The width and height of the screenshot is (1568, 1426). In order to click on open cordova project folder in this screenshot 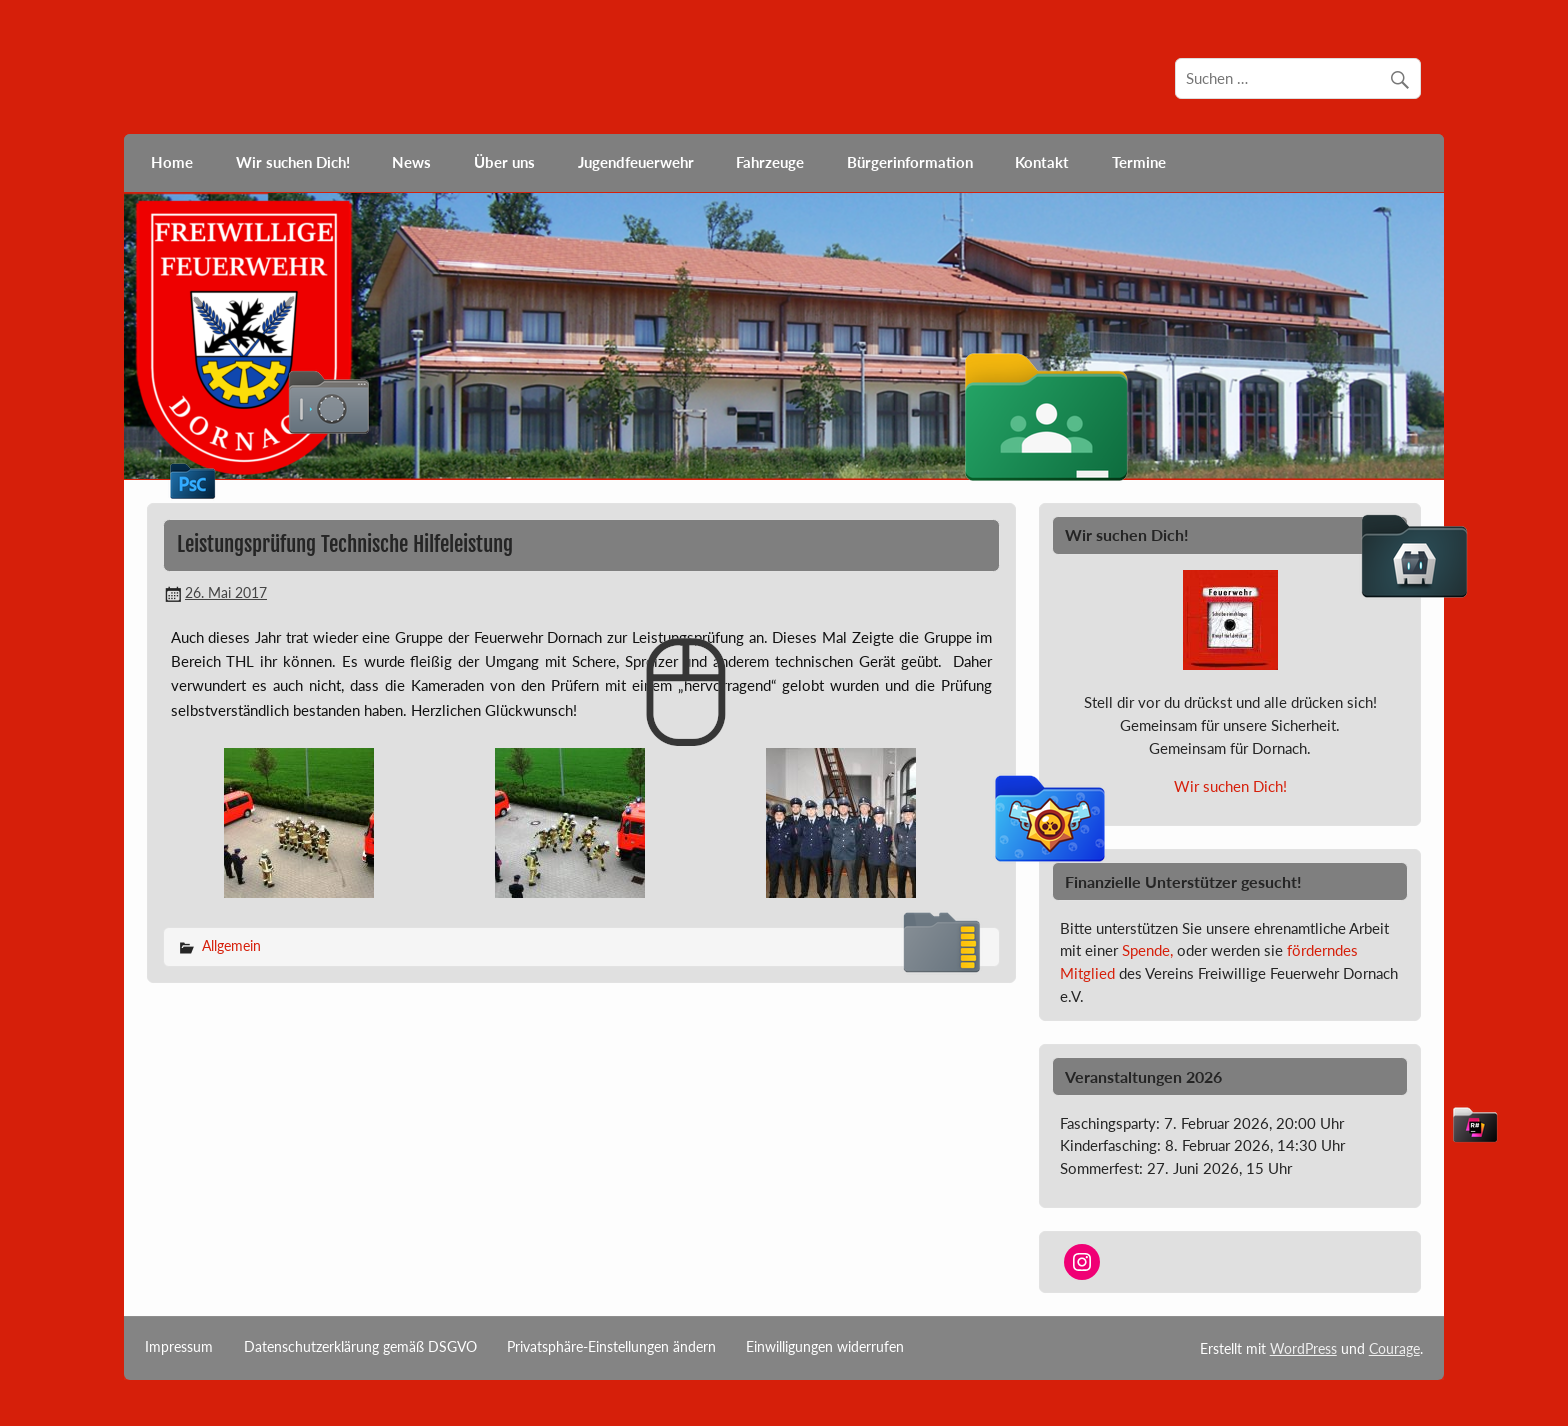, I will do `click(1414, 559)`.